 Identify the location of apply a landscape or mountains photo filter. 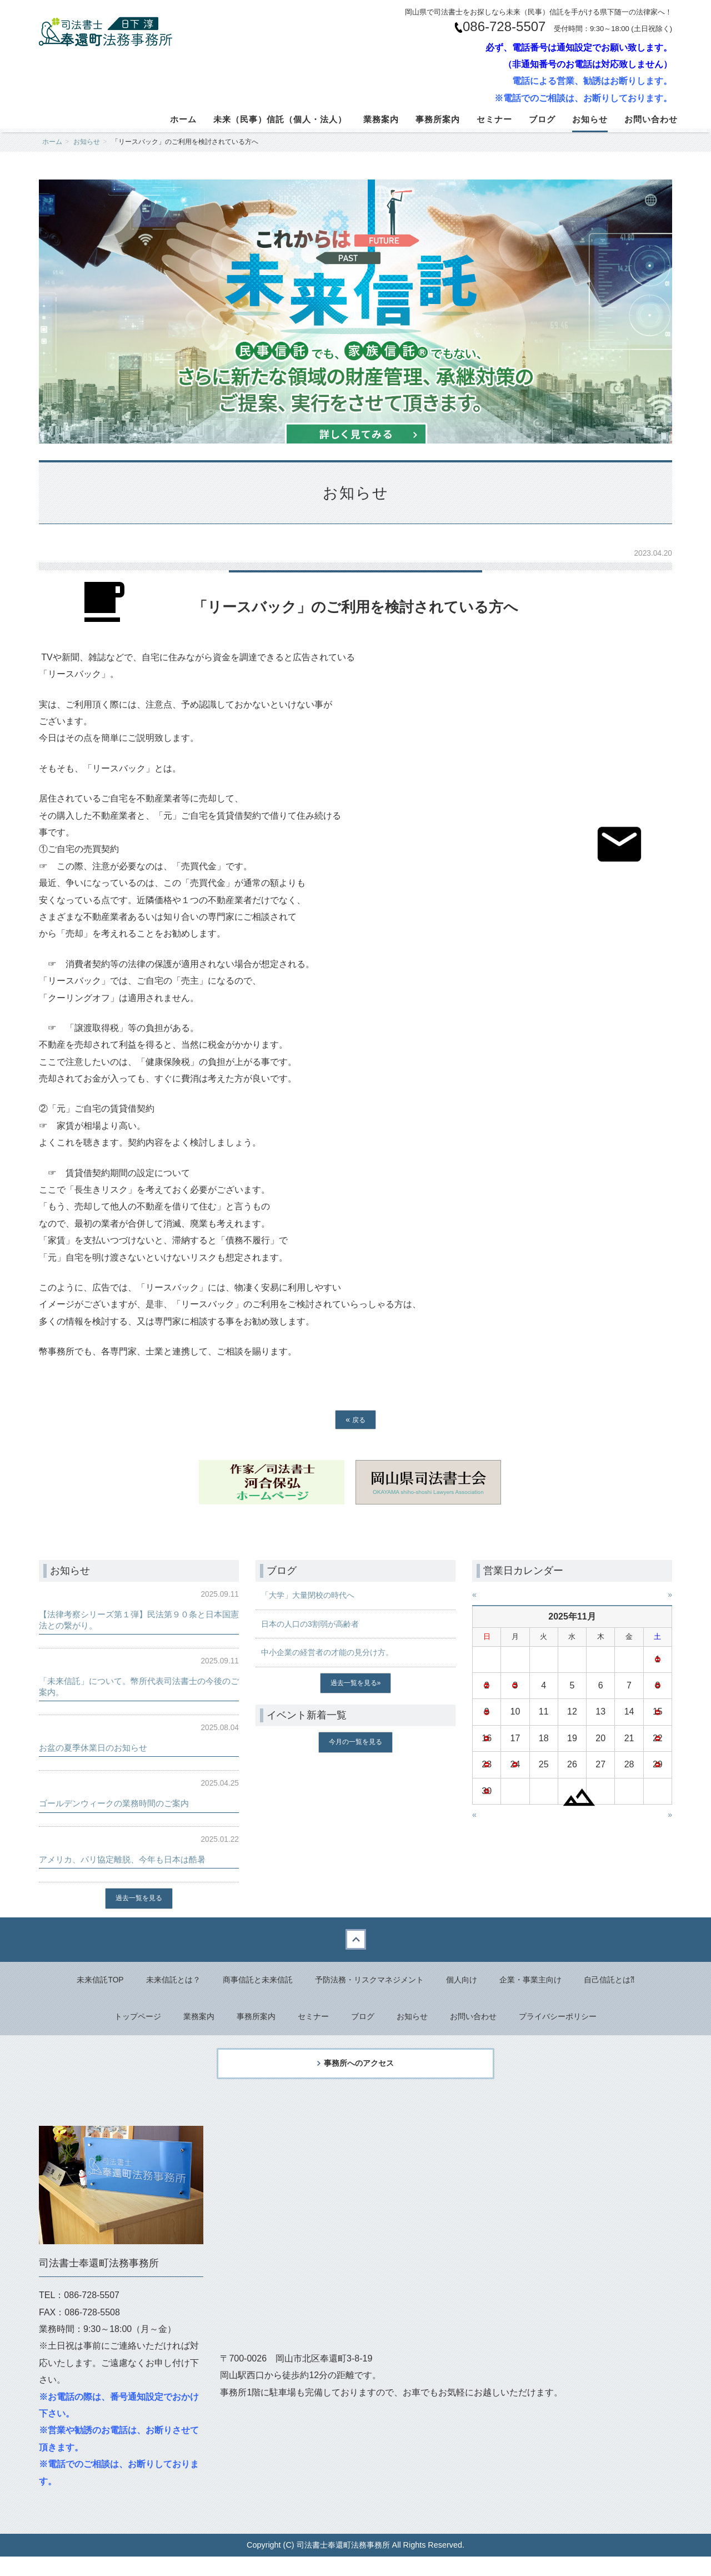
(579, 1797).